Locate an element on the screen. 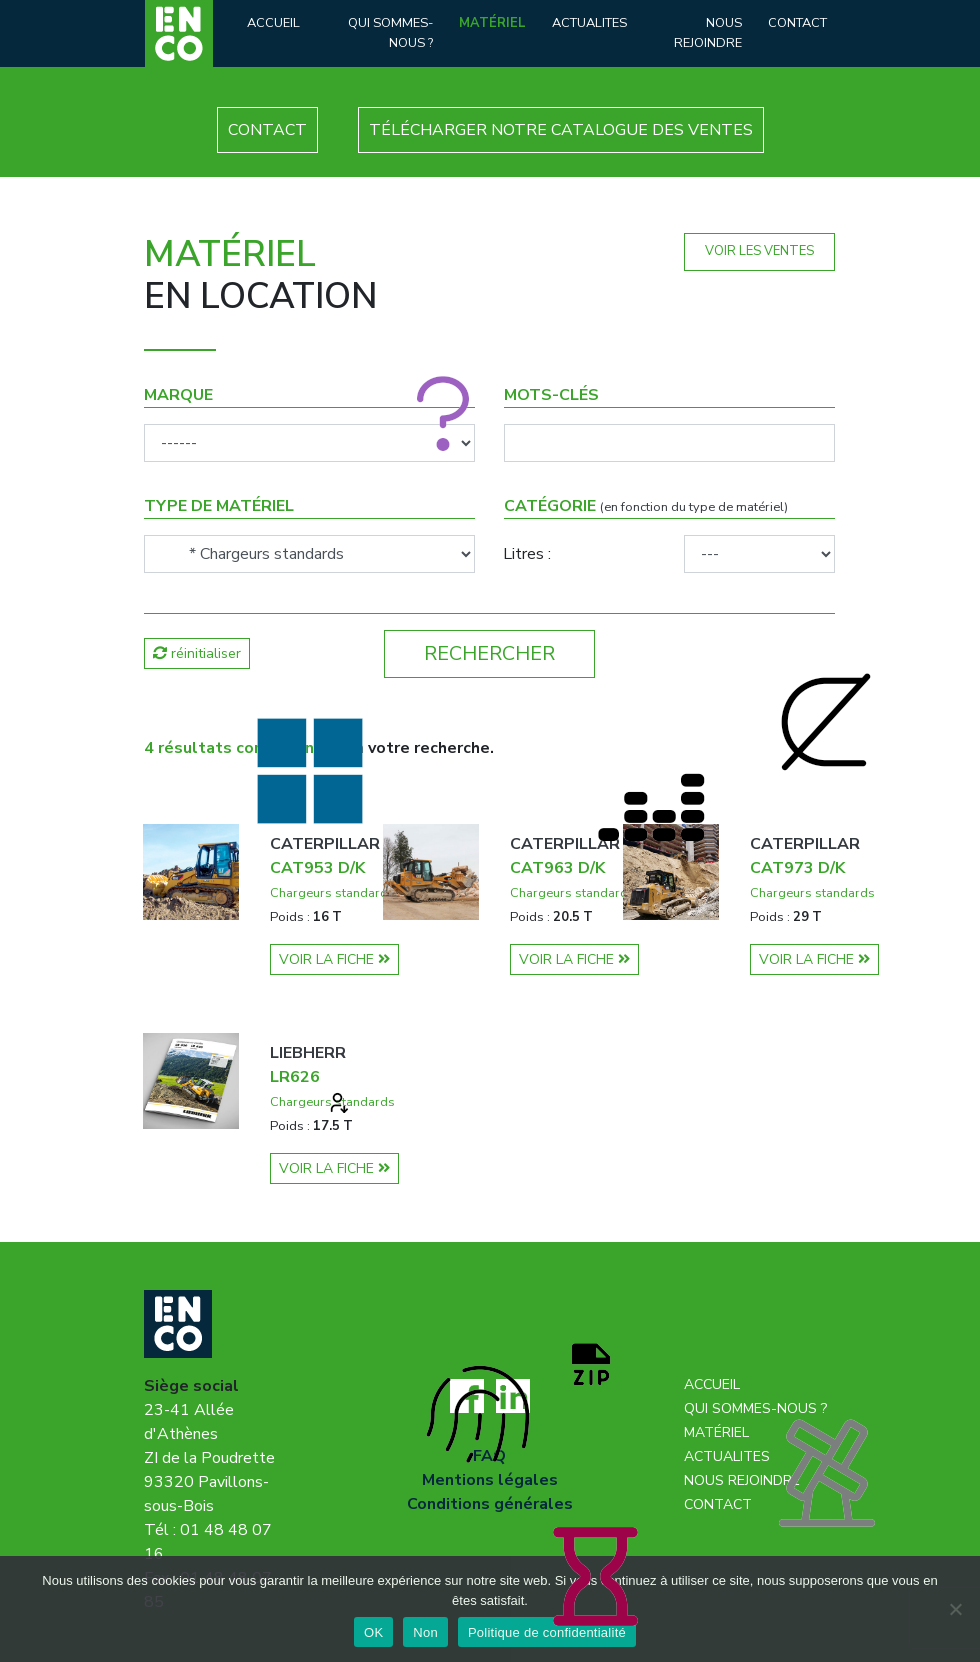  open or view a compressed zip file is located at coordinates (591, 1366).